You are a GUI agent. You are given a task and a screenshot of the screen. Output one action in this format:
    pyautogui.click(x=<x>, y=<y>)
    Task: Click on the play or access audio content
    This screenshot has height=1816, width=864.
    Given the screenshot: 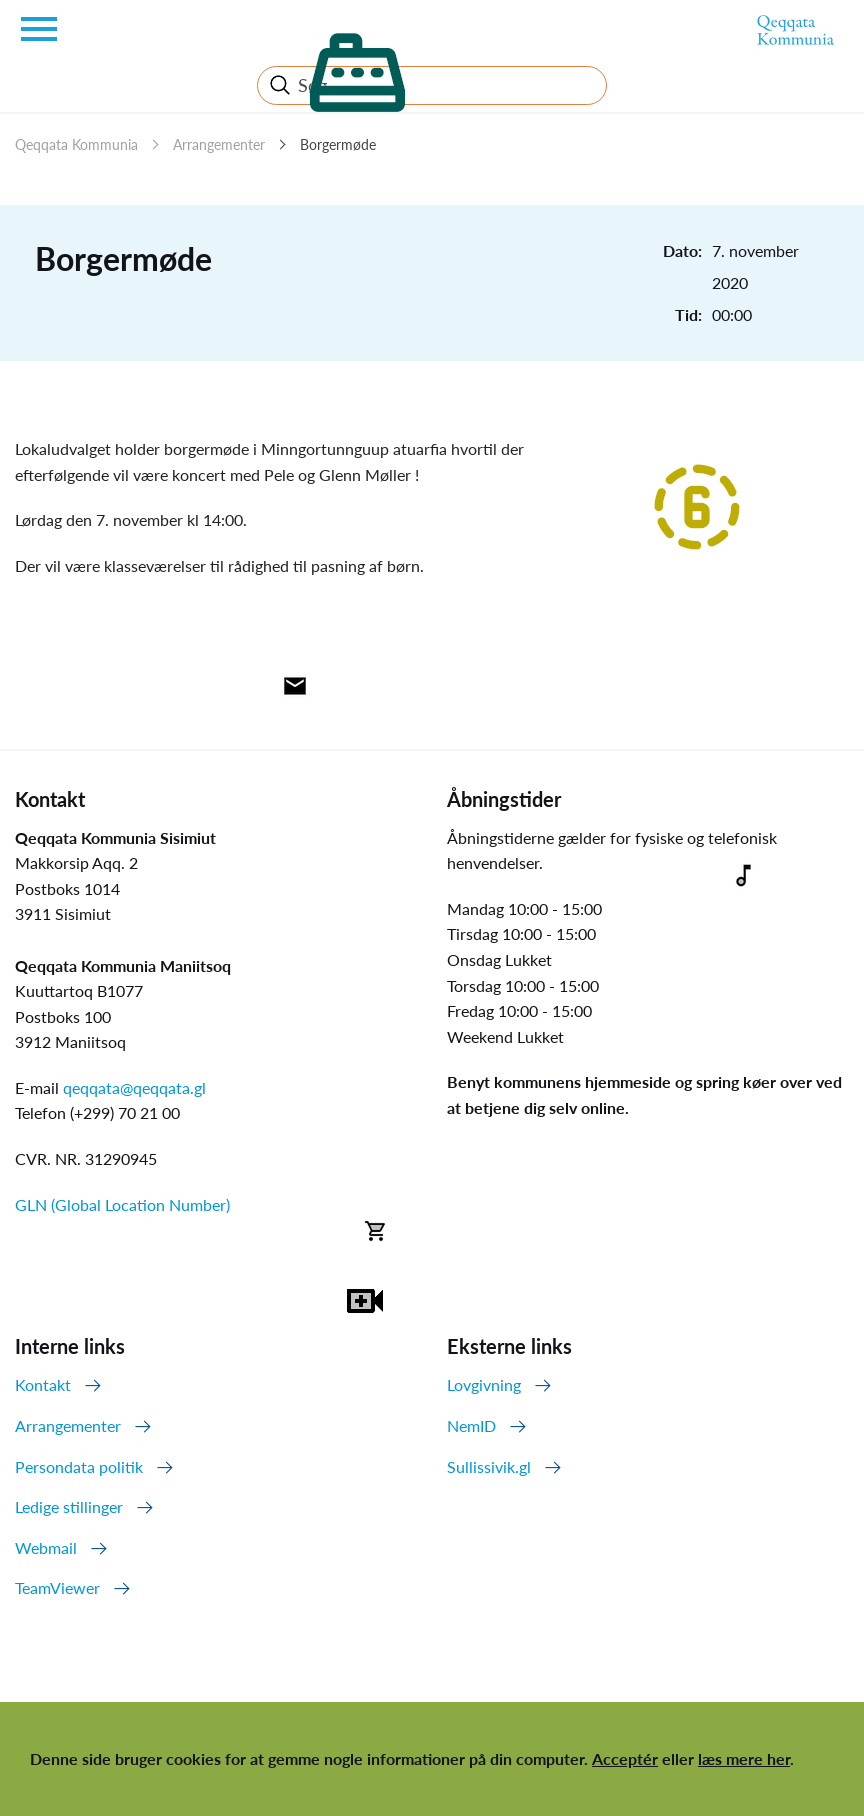 What is the action you would take?
    pyautogui.click(x=743, y=875)
    